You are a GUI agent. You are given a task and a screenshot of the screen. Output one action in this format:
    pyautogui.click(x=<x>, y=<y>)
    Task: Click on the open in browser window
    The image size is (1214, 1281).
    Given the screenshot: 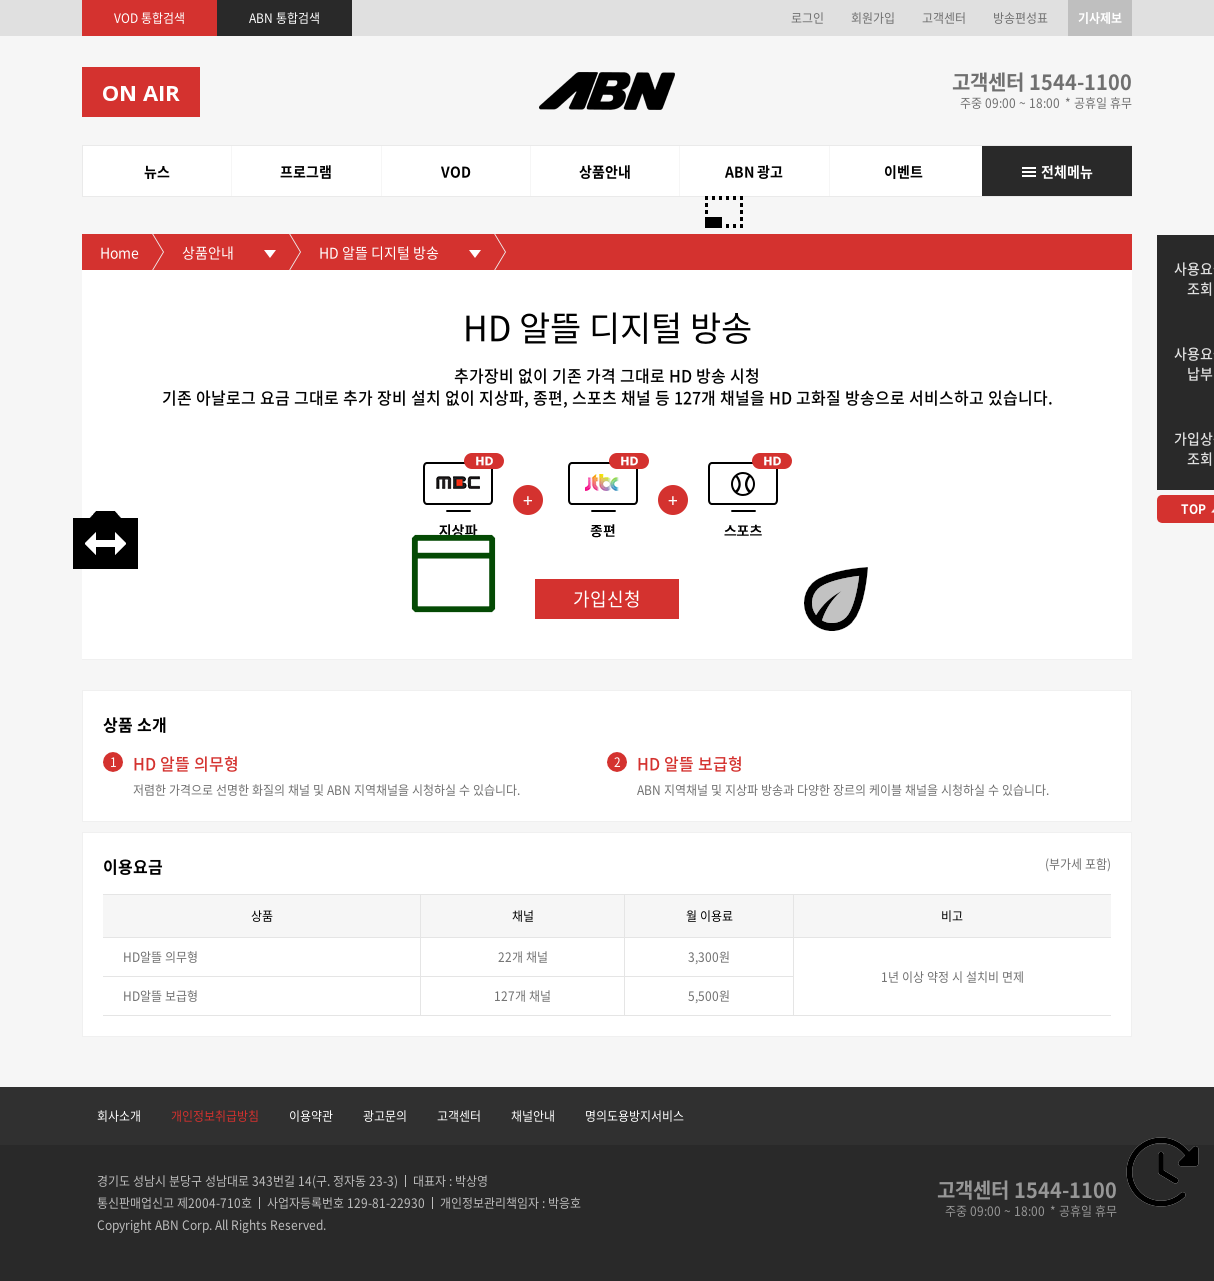 What is the action you would take?
    pyautogui.click(x=453, y=576)
    